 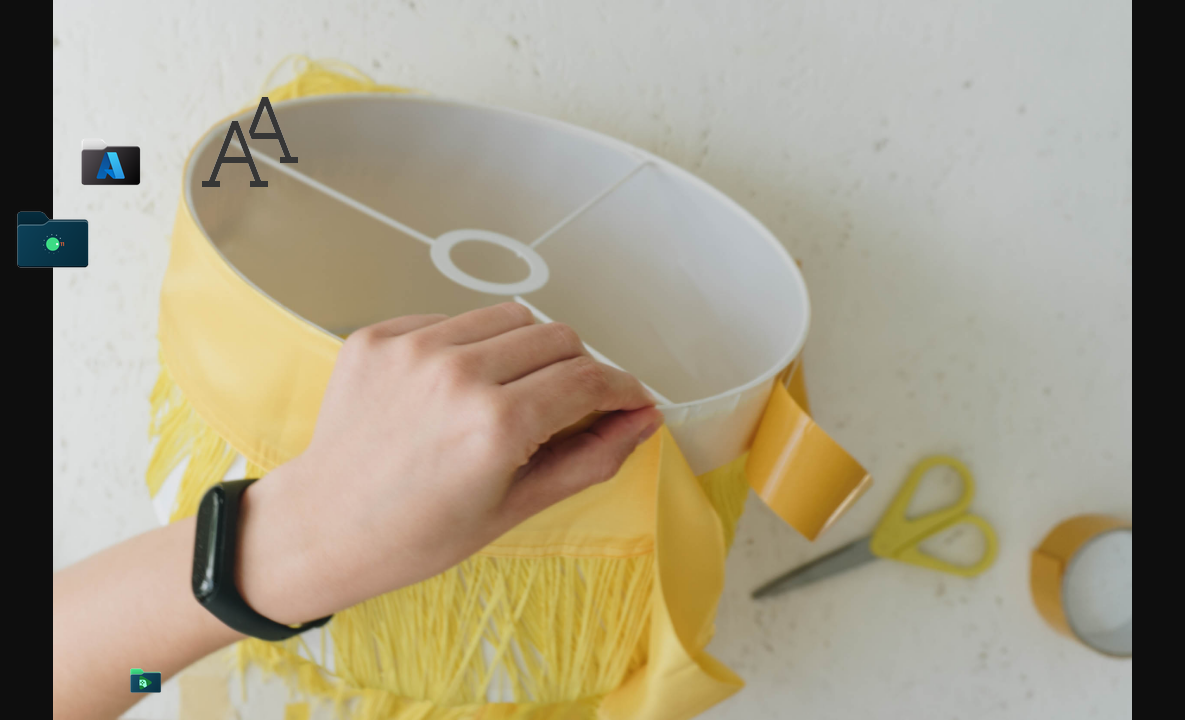 I want to click on access font settings and typography options, so click(x=250, y=145).